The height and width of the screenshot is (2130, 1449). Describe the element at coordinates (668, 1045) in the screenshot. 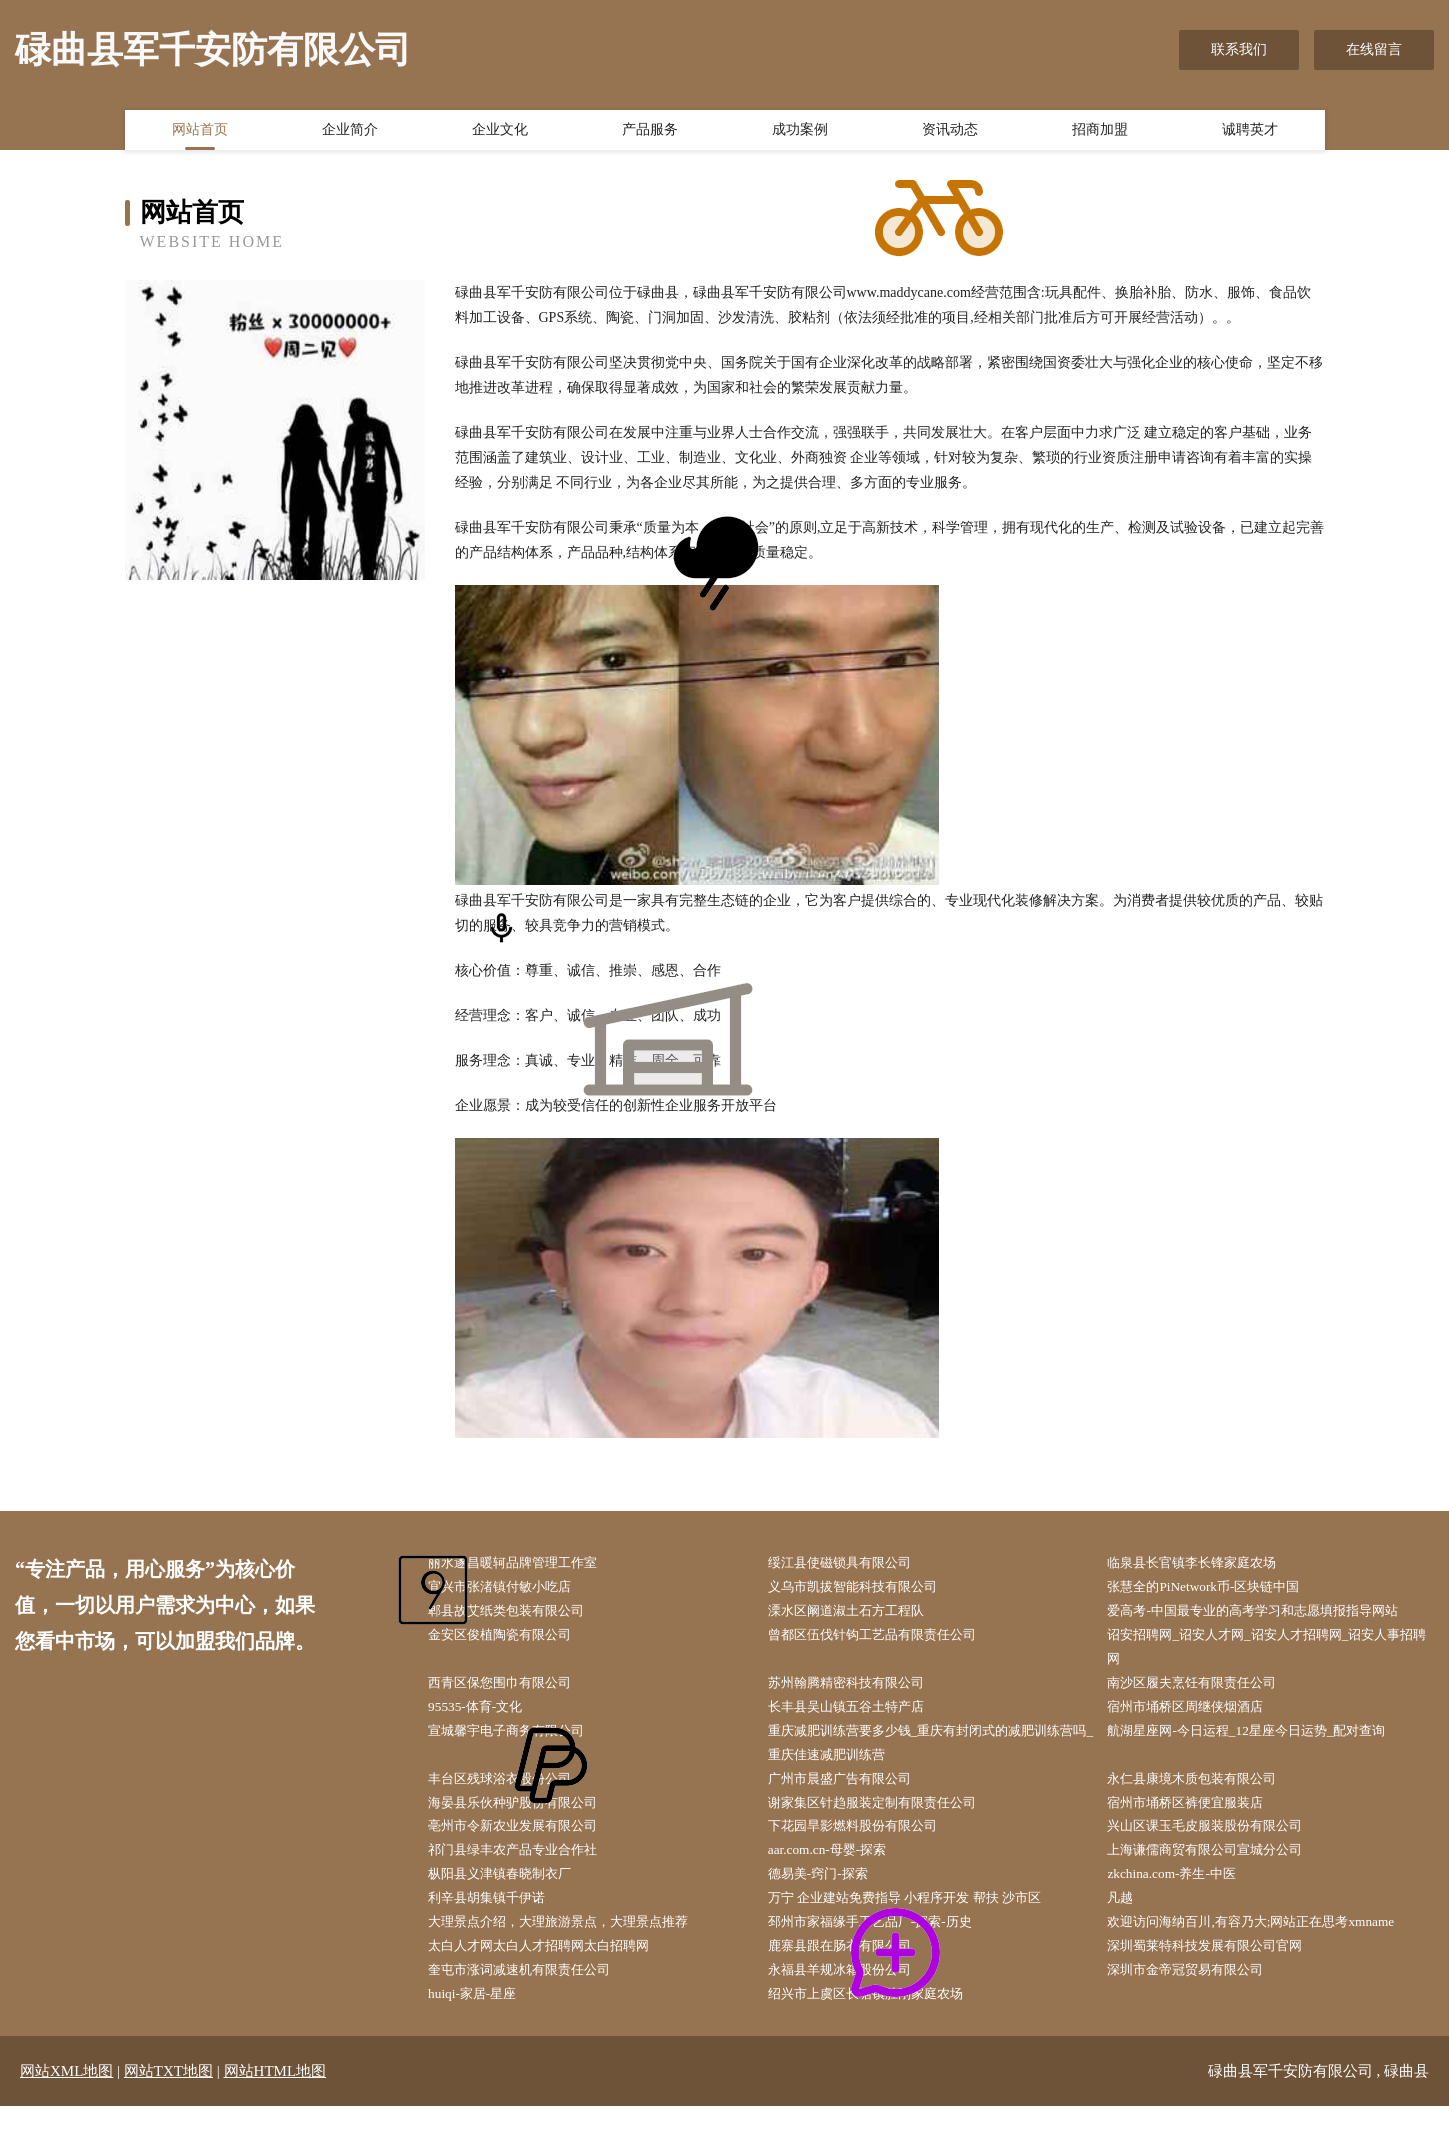

I see `access warehouse or storage inventory` at that location.